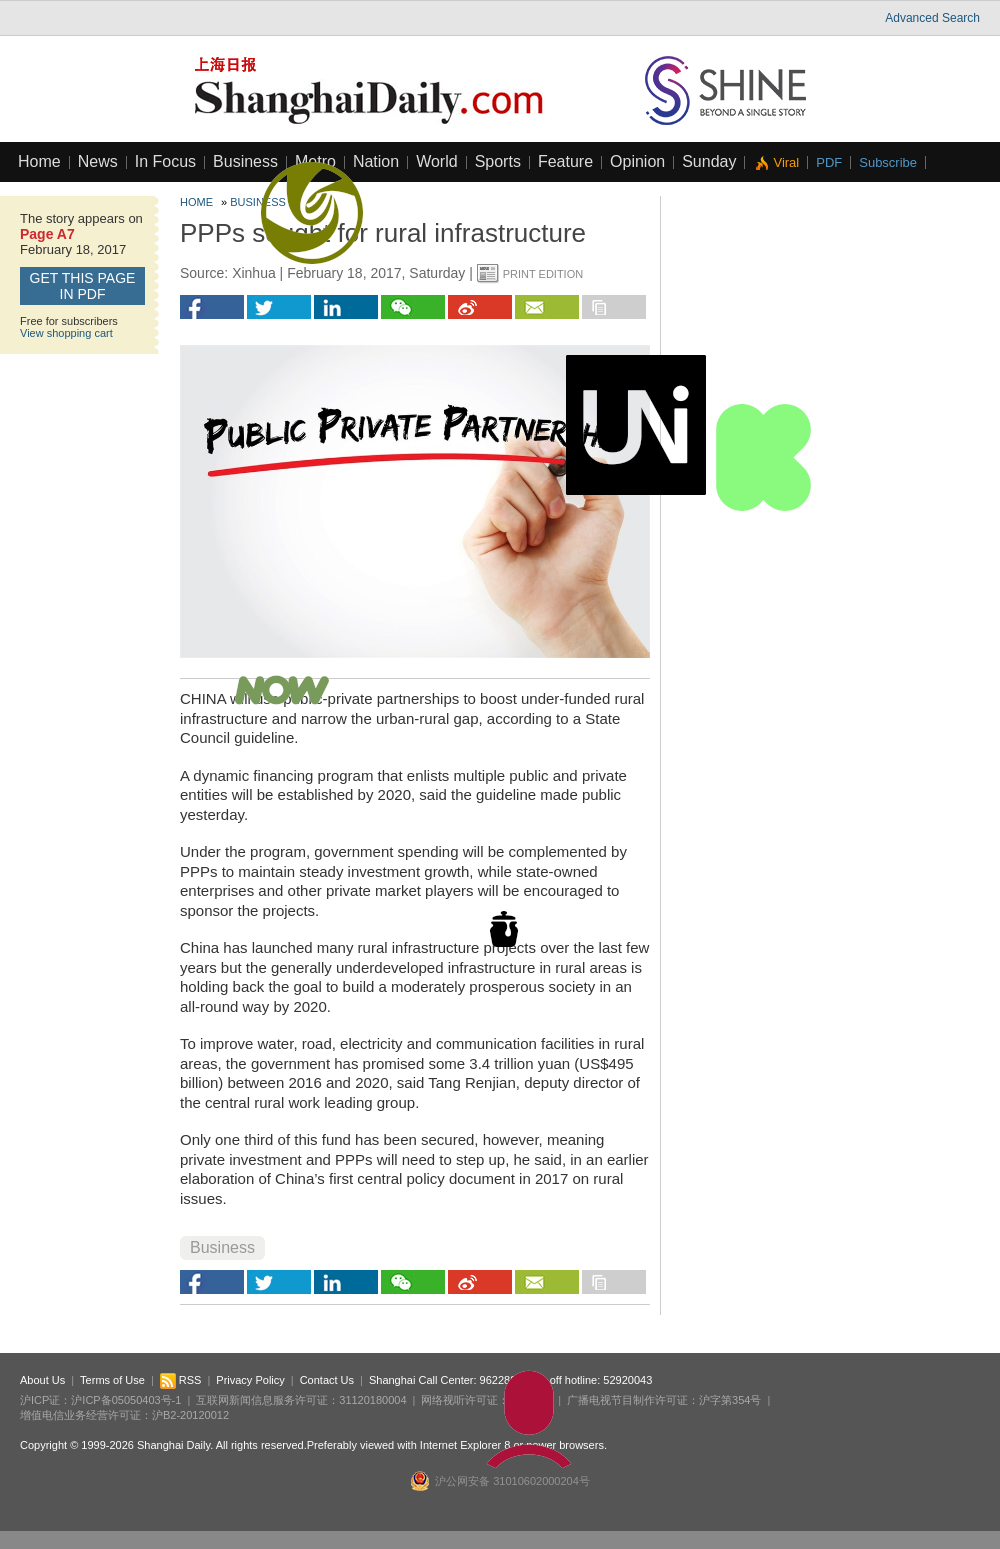  Describe the element at coordinates (282, 690) in the screenshot. I see `open the NOW streaming app` at that location.